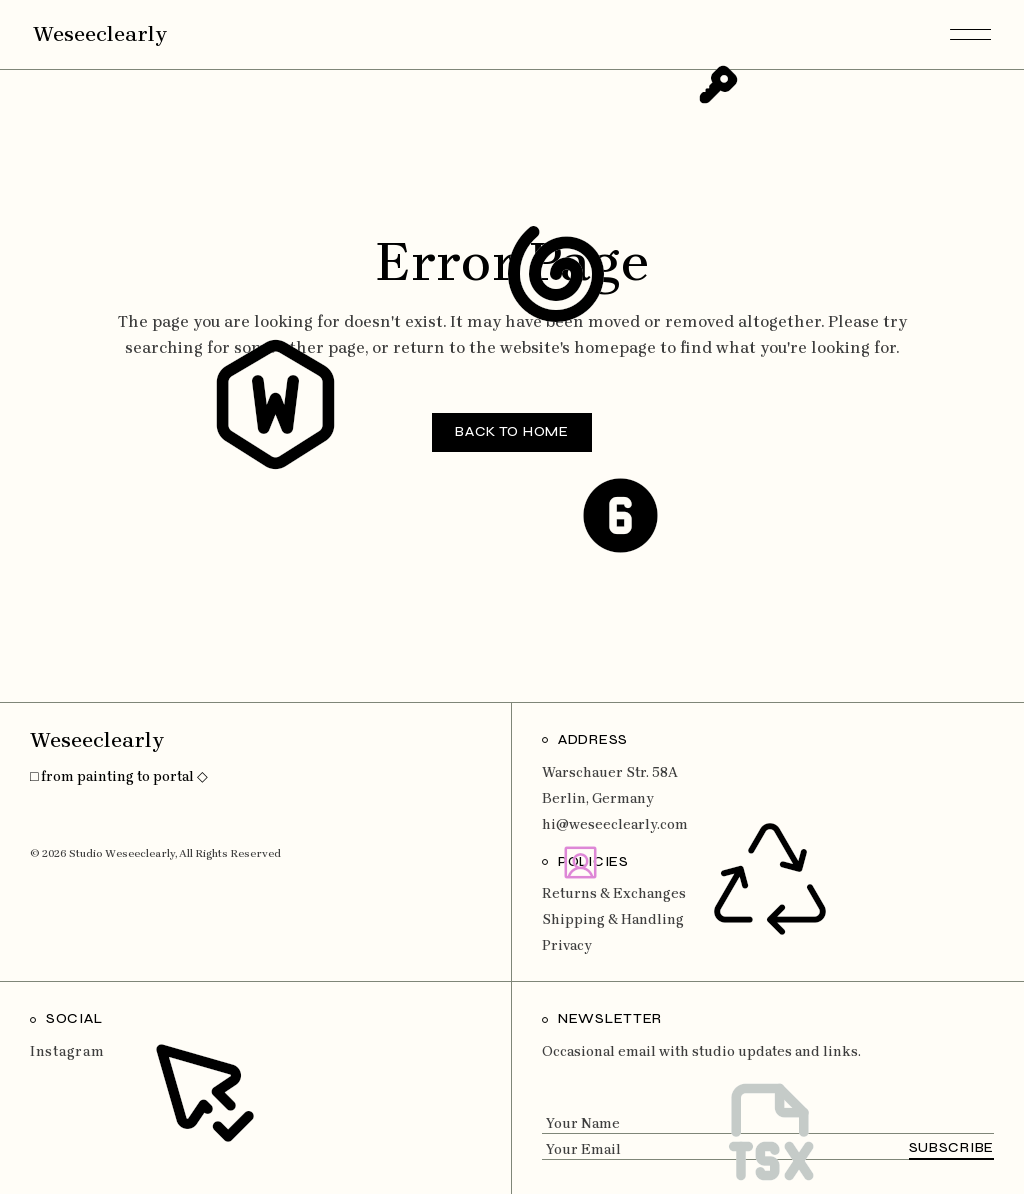  I want to click on indicates loading or processing in progress, so click(556, 274).